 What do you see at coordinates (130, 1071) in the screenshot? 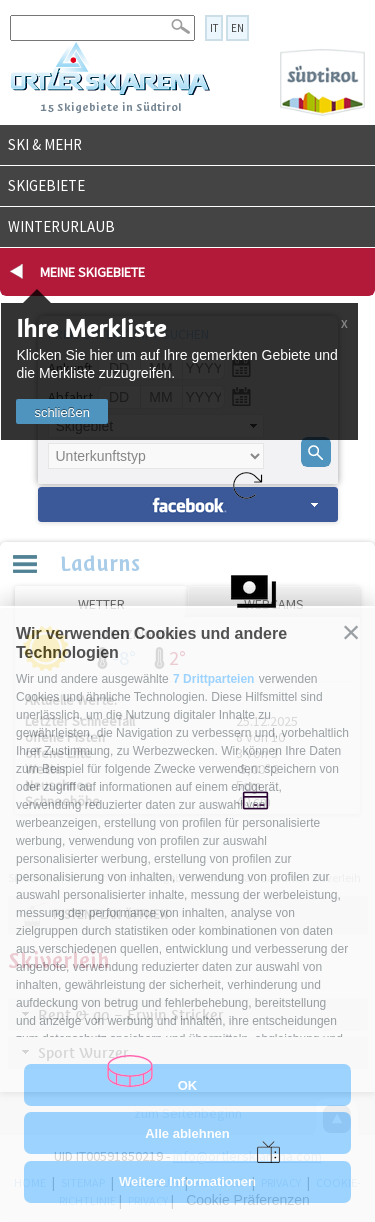
I see `view your coin balance or currency` at bounding box center [130, 1071].